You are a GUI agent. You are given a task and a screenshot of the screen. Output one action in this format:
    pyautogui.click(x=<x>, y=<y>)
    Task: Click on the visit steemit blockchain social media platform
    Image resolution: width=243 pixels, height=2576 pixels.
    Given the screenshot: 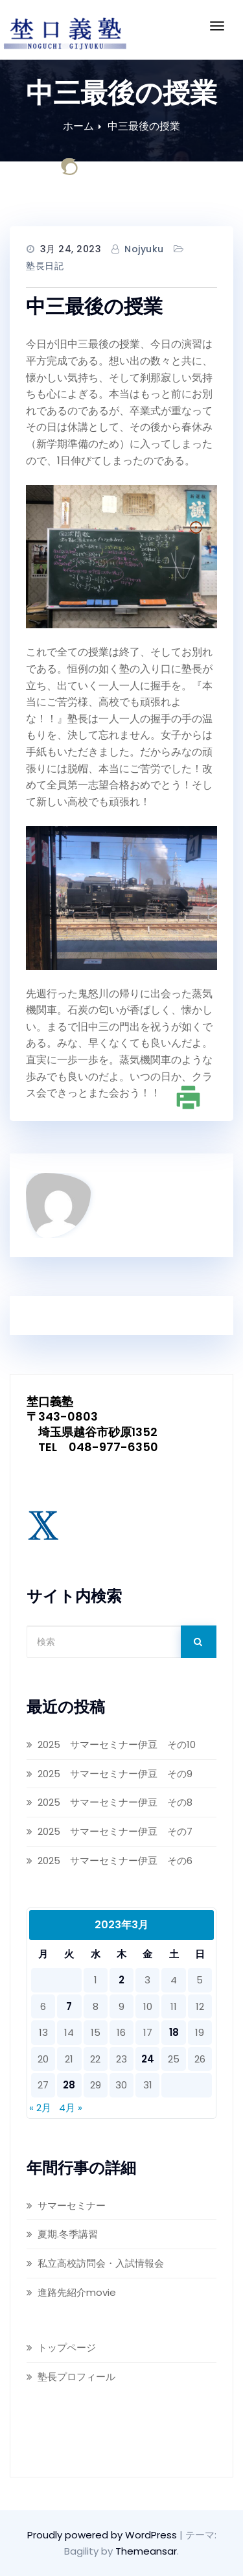 What is the action you would take?
    pyautogui.click(x=69, y=167)
    